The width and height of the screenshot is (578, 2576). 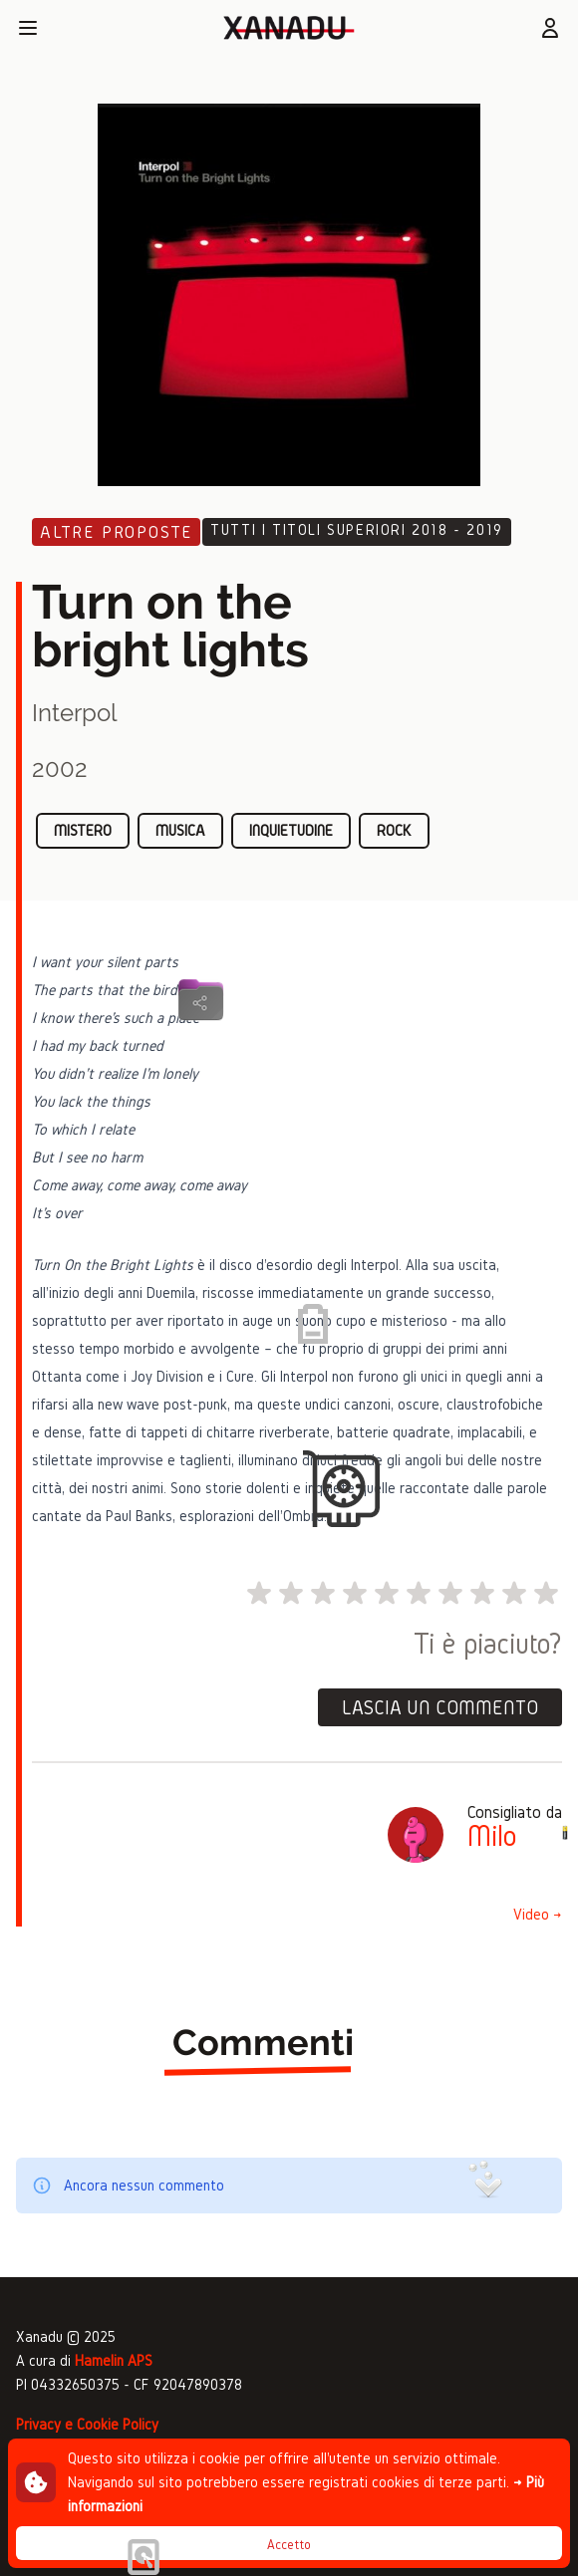 I want to click on view graphics card information, so click(x=341, y=1488).